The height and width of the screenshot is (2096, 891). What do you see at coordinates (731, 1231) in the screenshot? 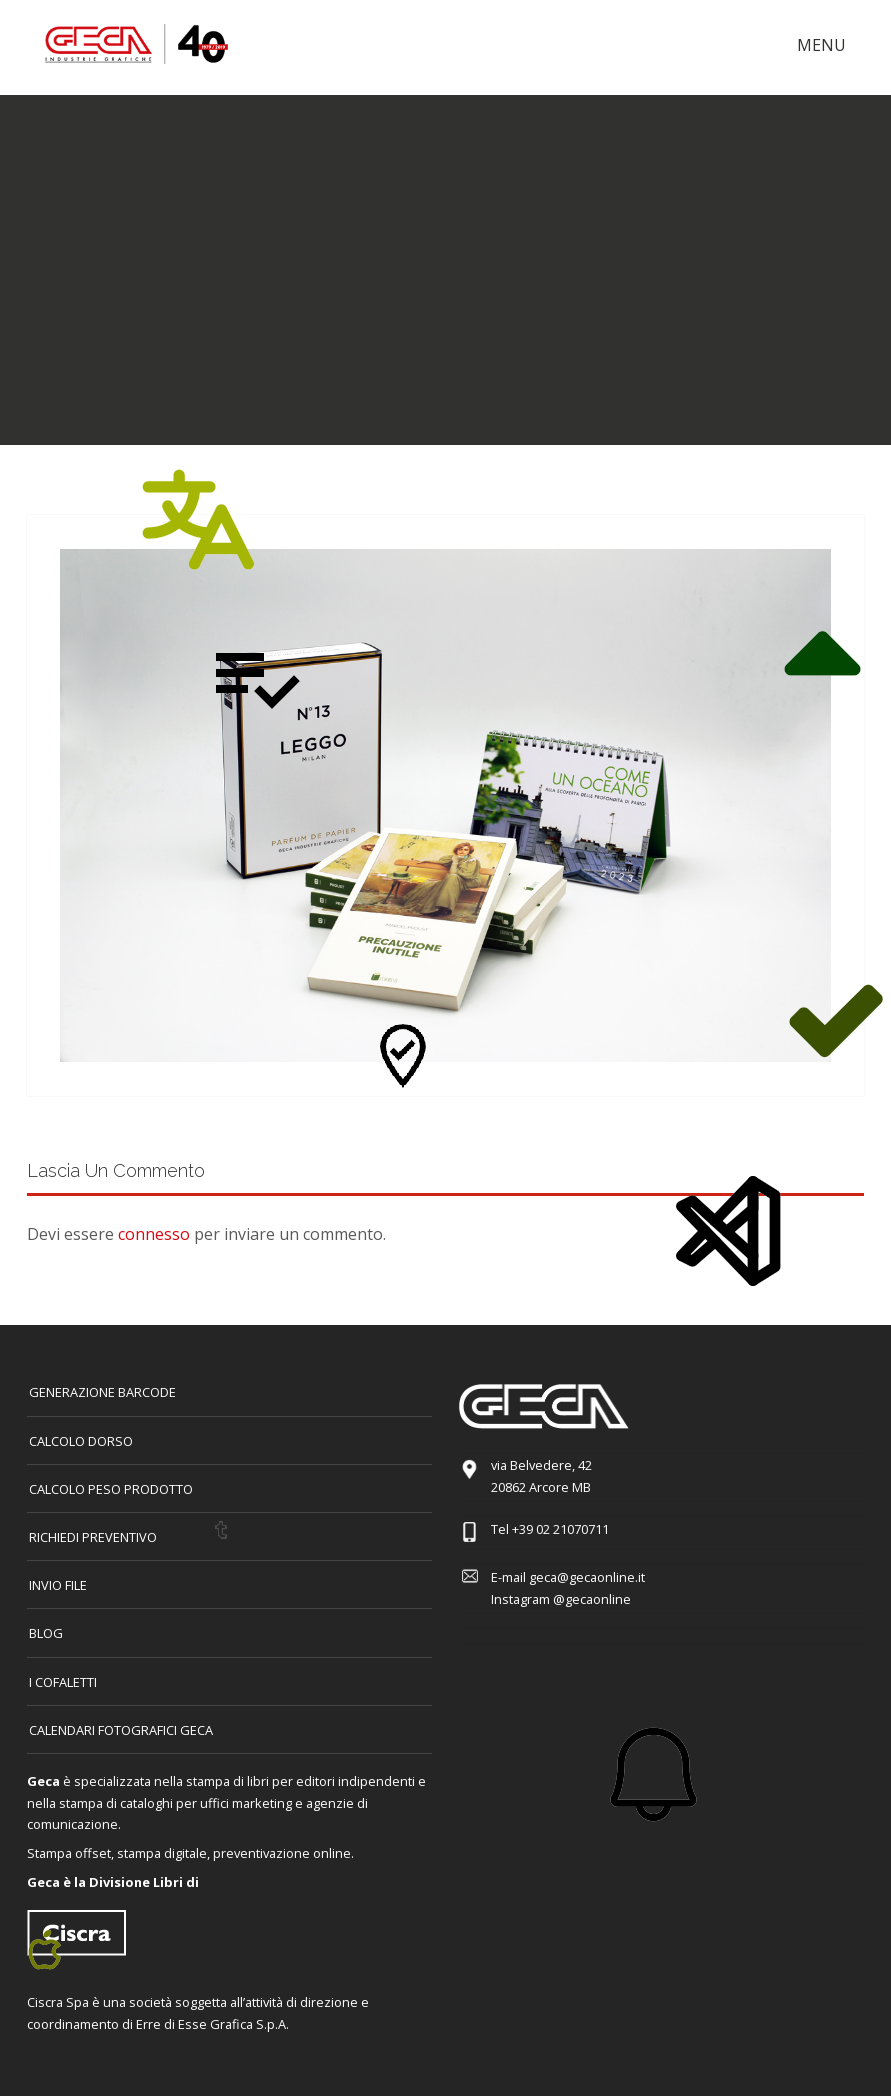
I see `open visual studio code` at bounding box center [731, 1231].